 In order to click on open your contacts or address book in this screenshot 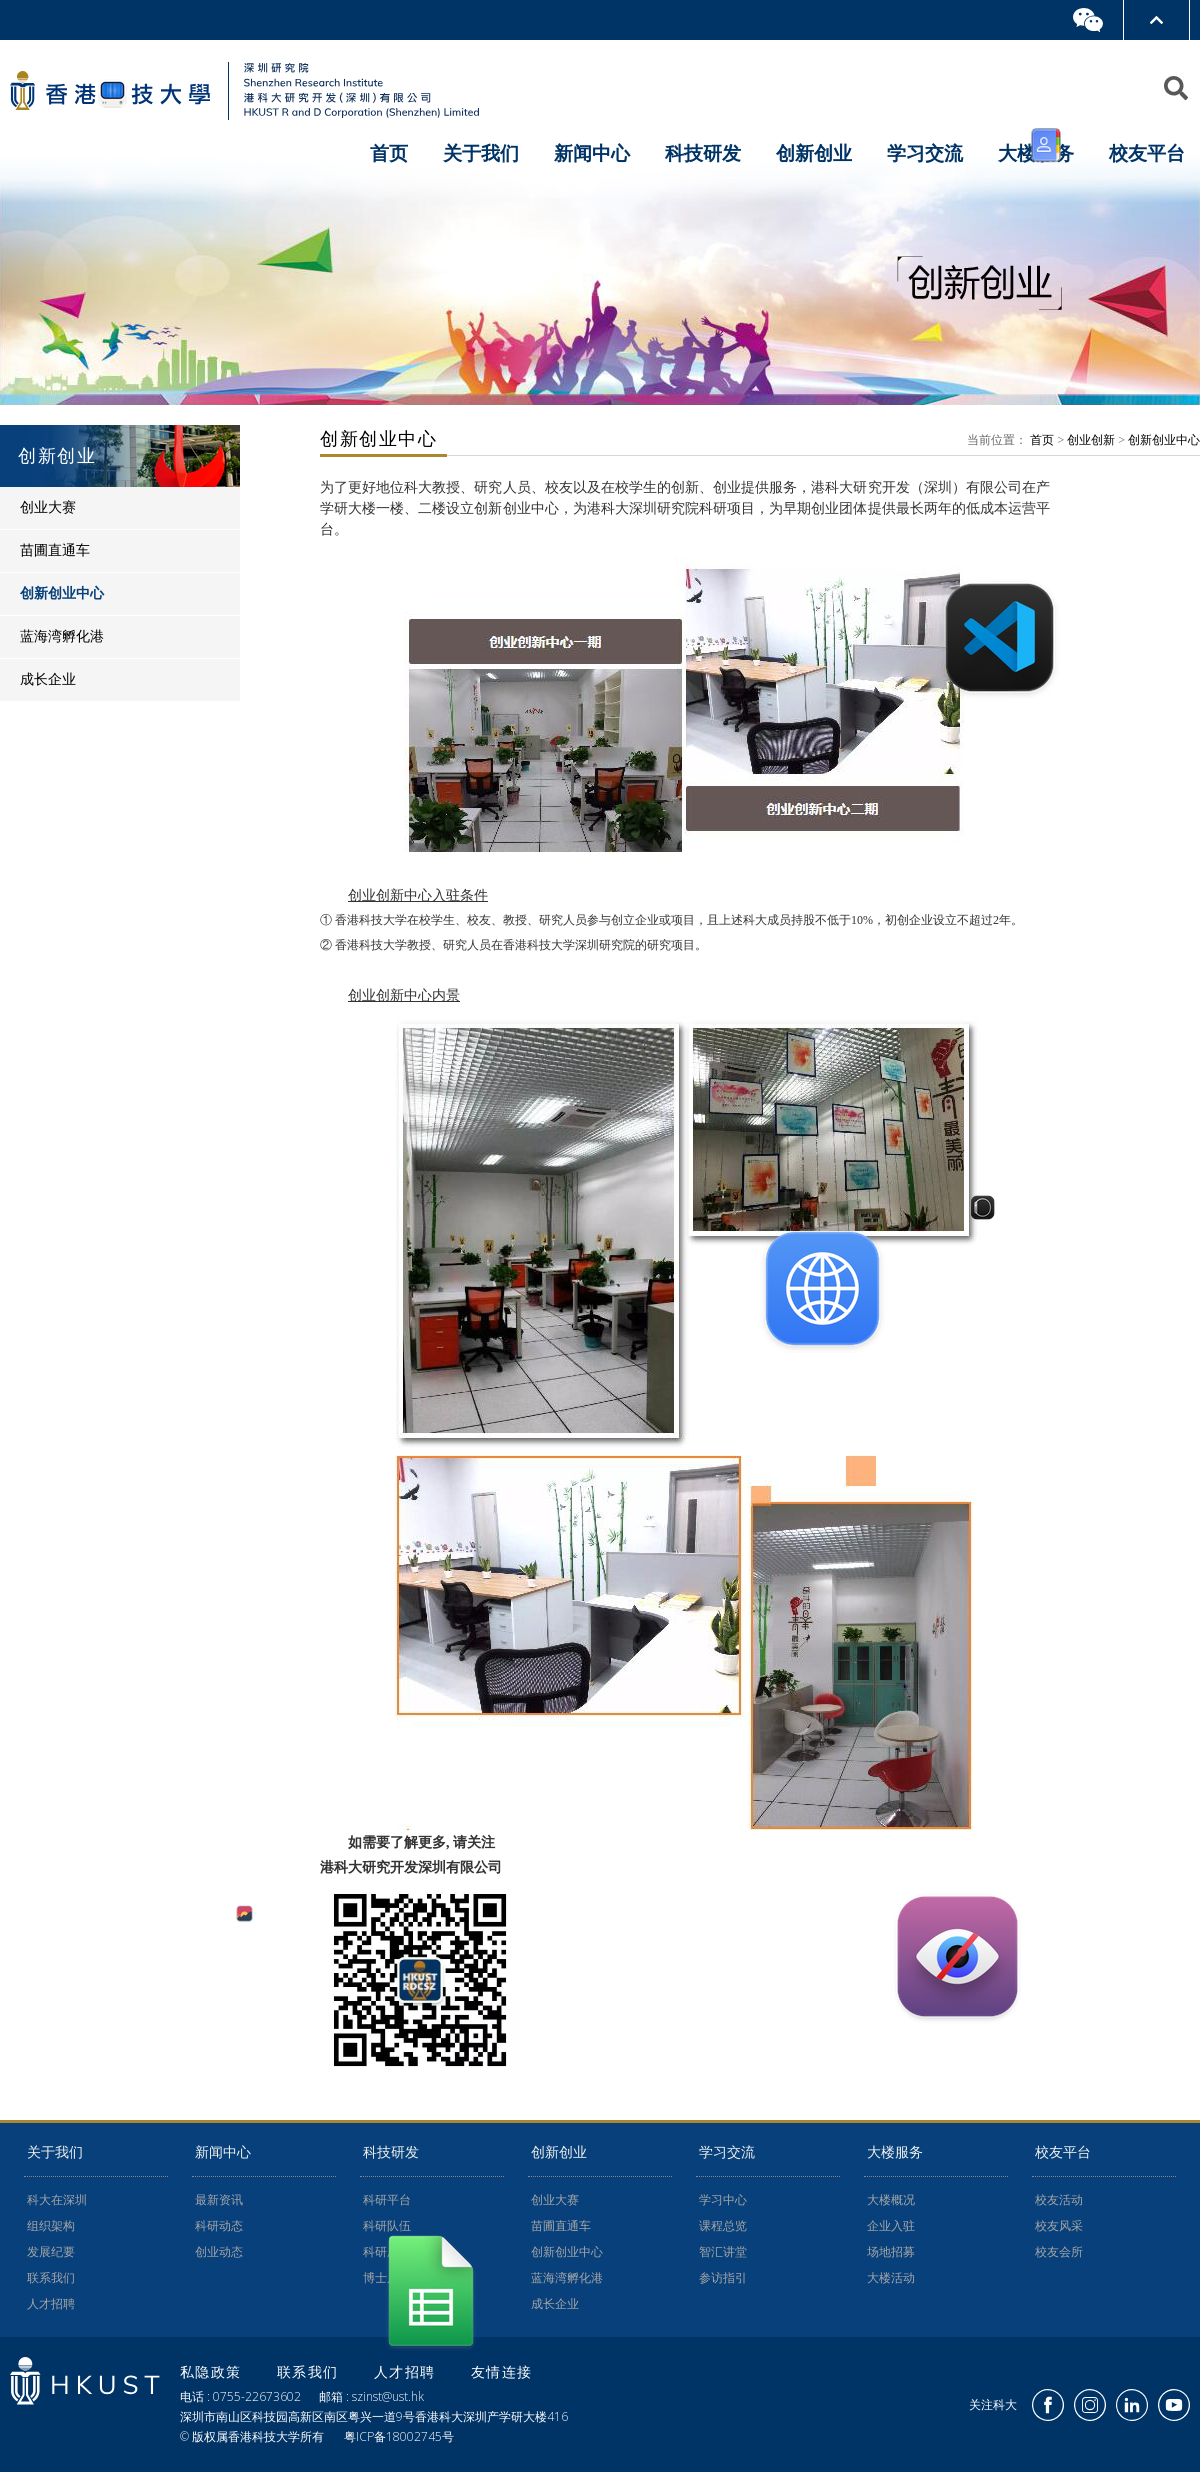, I will do `click(1046, 145)`.